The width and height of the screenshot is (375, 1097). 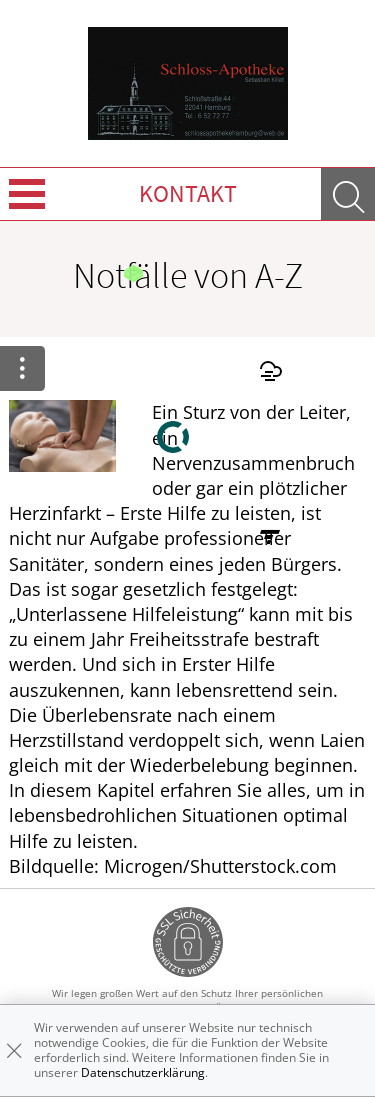 What do you see at coordinates (270, 537) in the screenshot?
I see `taipy brand logo` at bounding box center [270, 537].